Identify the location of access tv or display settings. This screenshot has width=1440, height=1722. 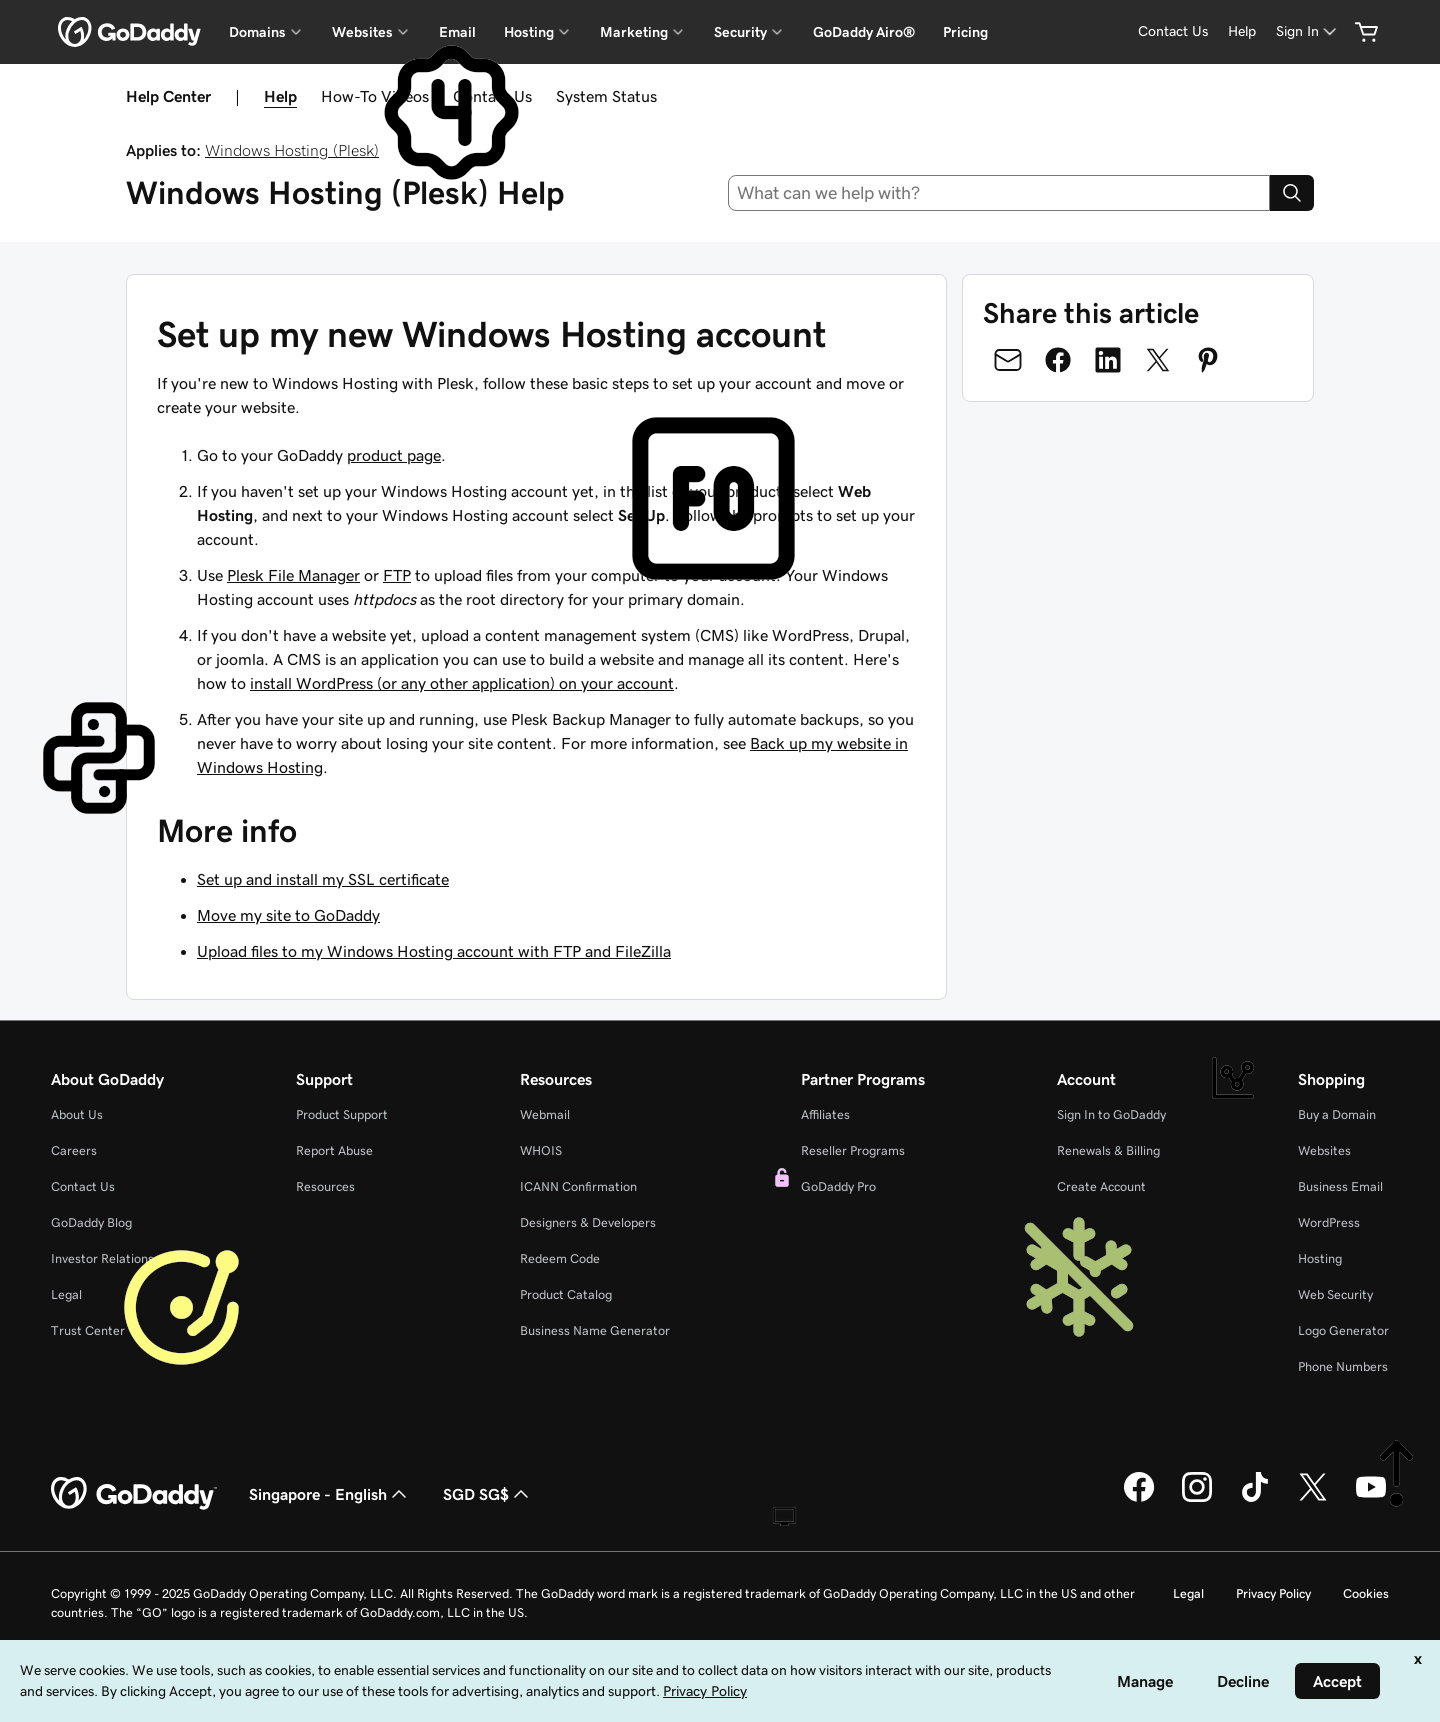
(784, 1516).